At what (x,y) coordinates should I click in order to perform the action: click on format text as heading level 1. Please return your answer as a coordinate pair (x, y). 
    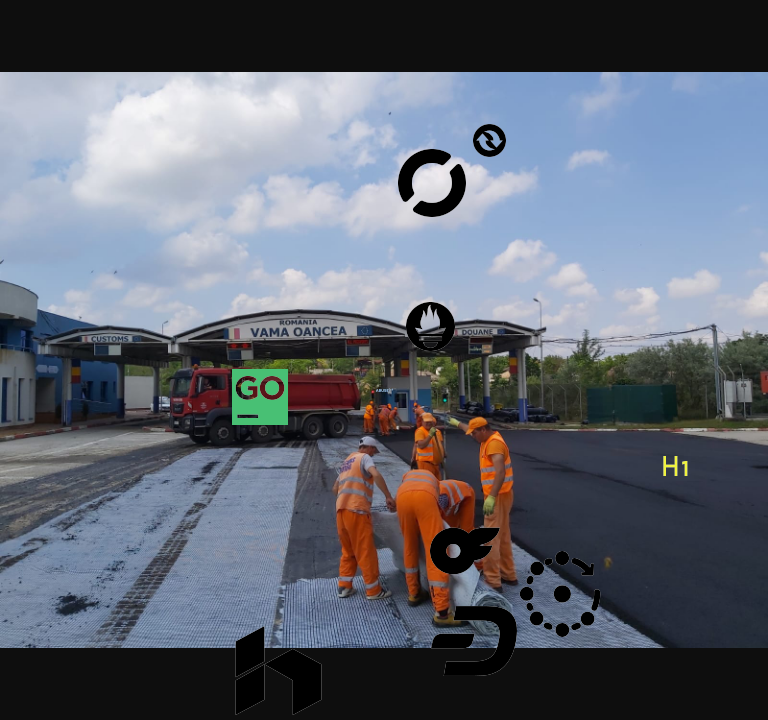
    Looking at the image, I should click on (676, 466).